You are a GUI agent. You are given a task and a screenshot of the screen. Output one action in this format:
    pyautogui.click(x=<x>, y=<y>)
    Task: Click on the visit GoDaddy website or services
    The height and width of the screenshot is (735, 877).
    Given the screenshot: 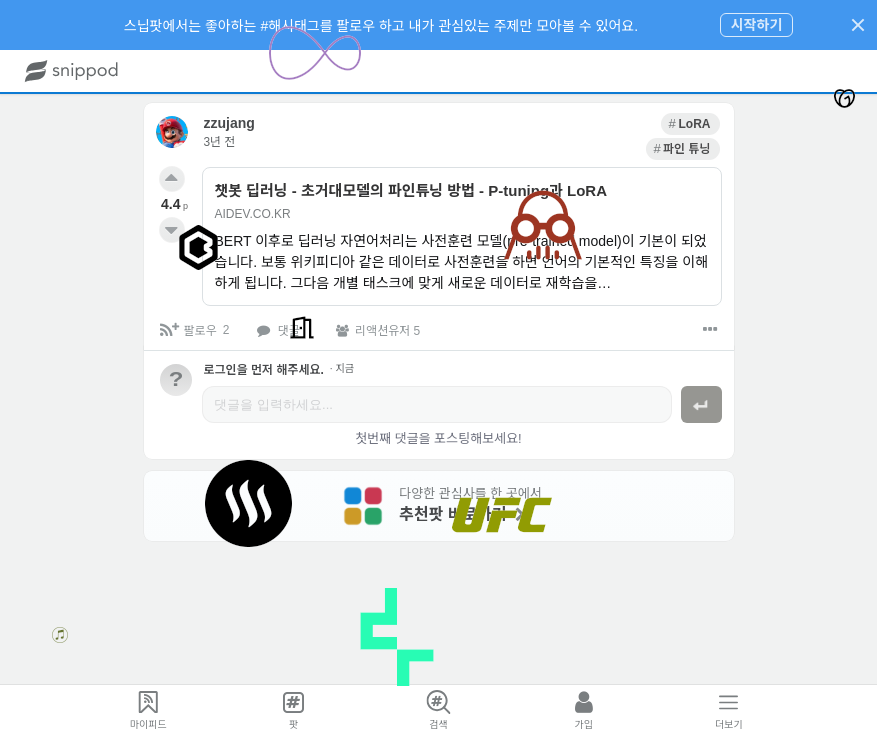 What is the action you would take?
    pyautogui.click(x=844, y=98)
    